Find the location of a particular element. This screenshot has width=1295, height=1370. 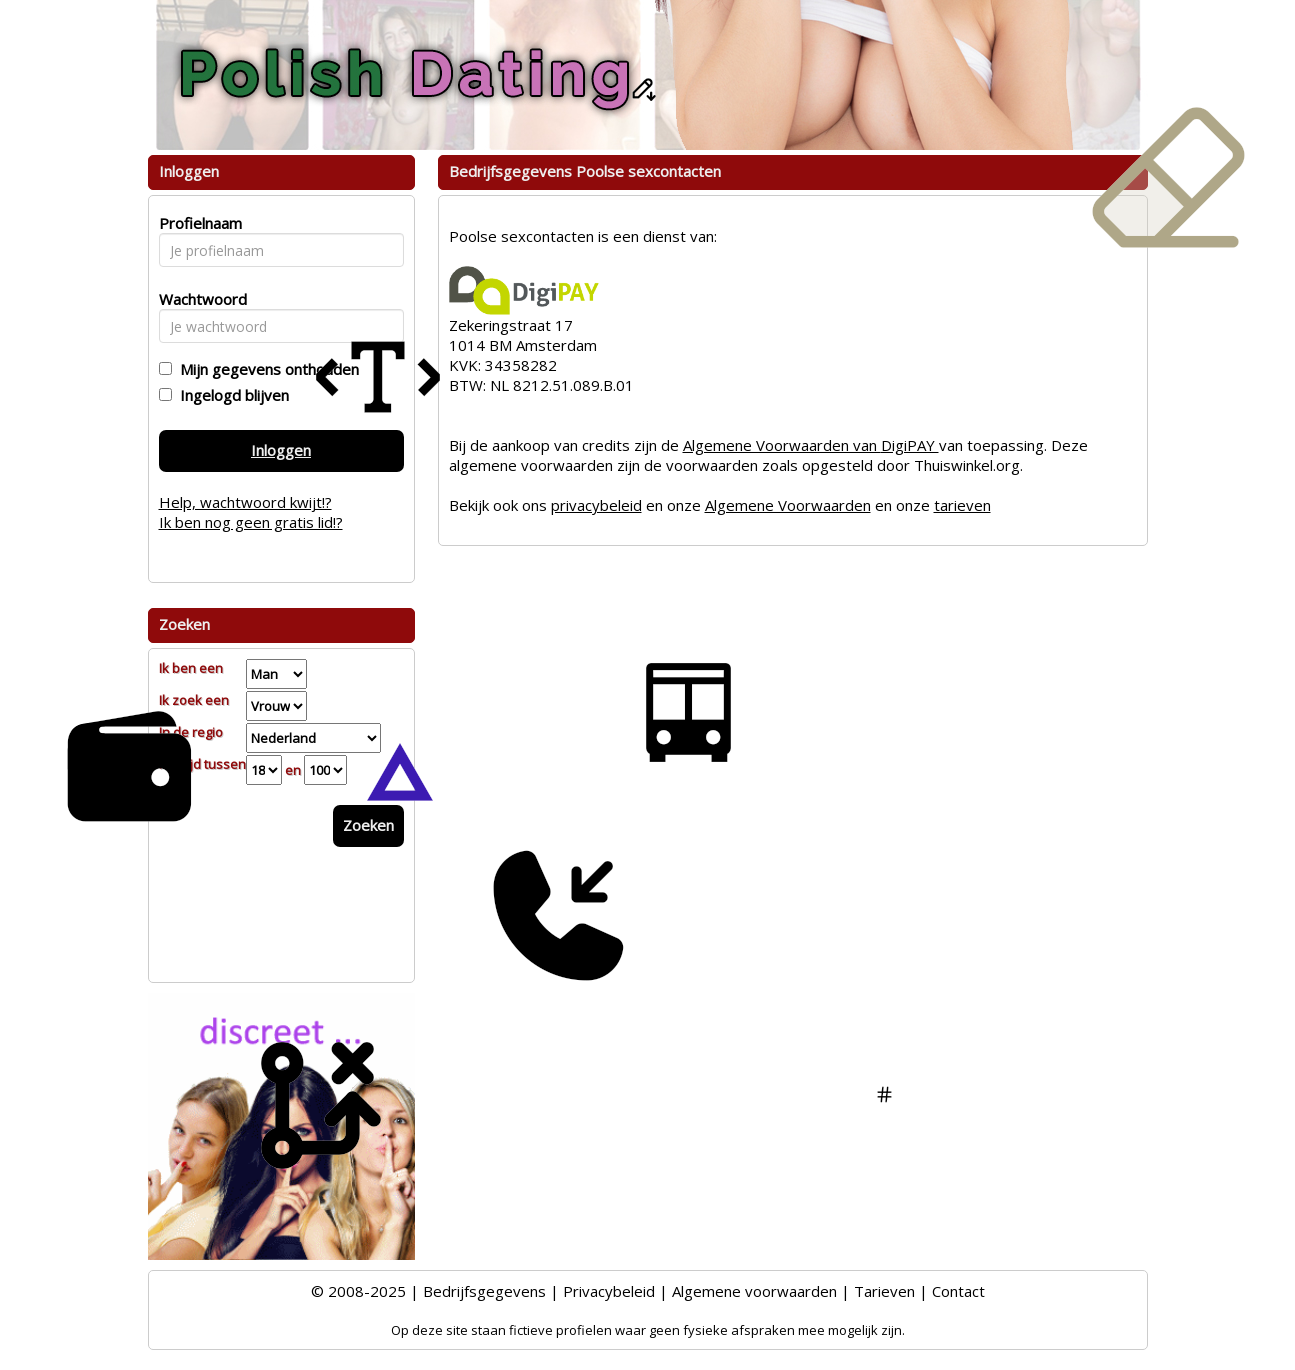

delete a git branch is located at coordinates (317, 1105).